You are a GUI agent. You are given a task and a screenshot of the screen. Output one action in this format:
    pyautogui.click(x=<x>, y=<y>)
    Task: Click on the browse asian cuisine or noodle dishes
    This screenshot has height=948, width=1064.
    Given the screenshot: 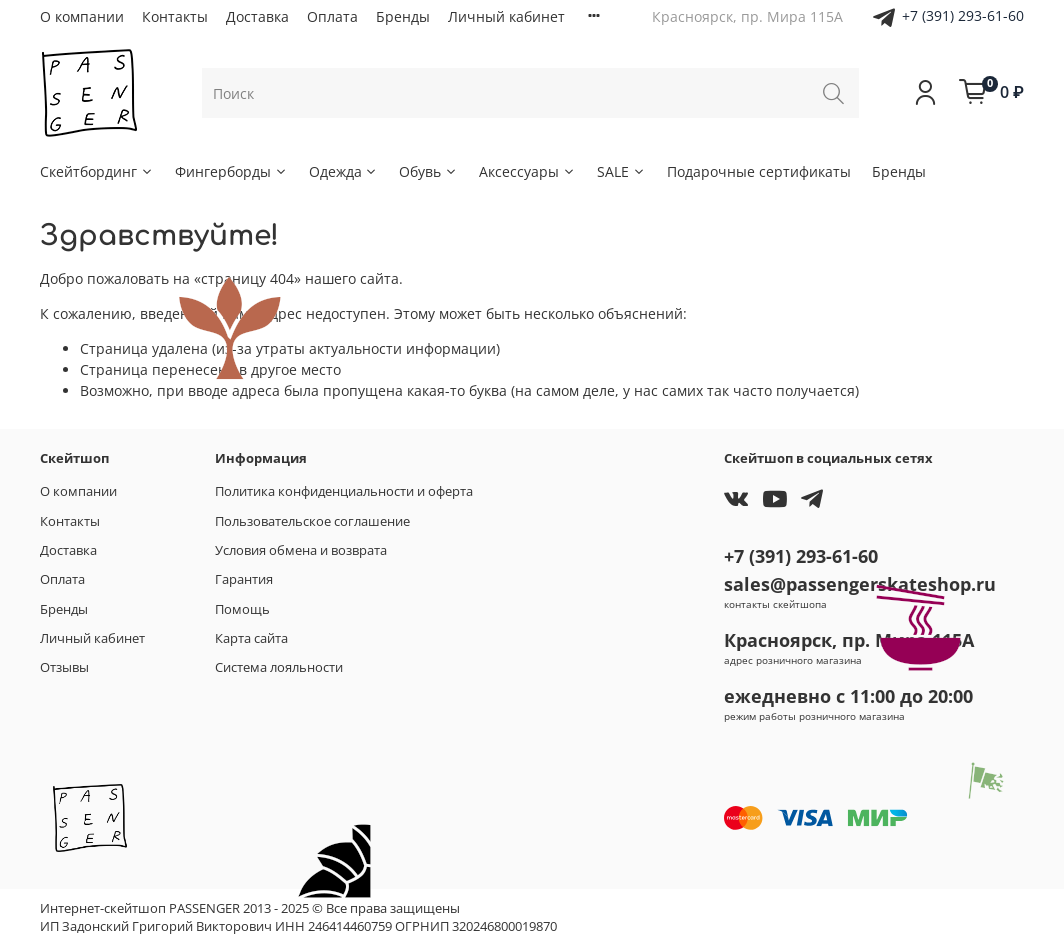 What is the action you would take?
    pyautogui.click(x=920, y=627)
    